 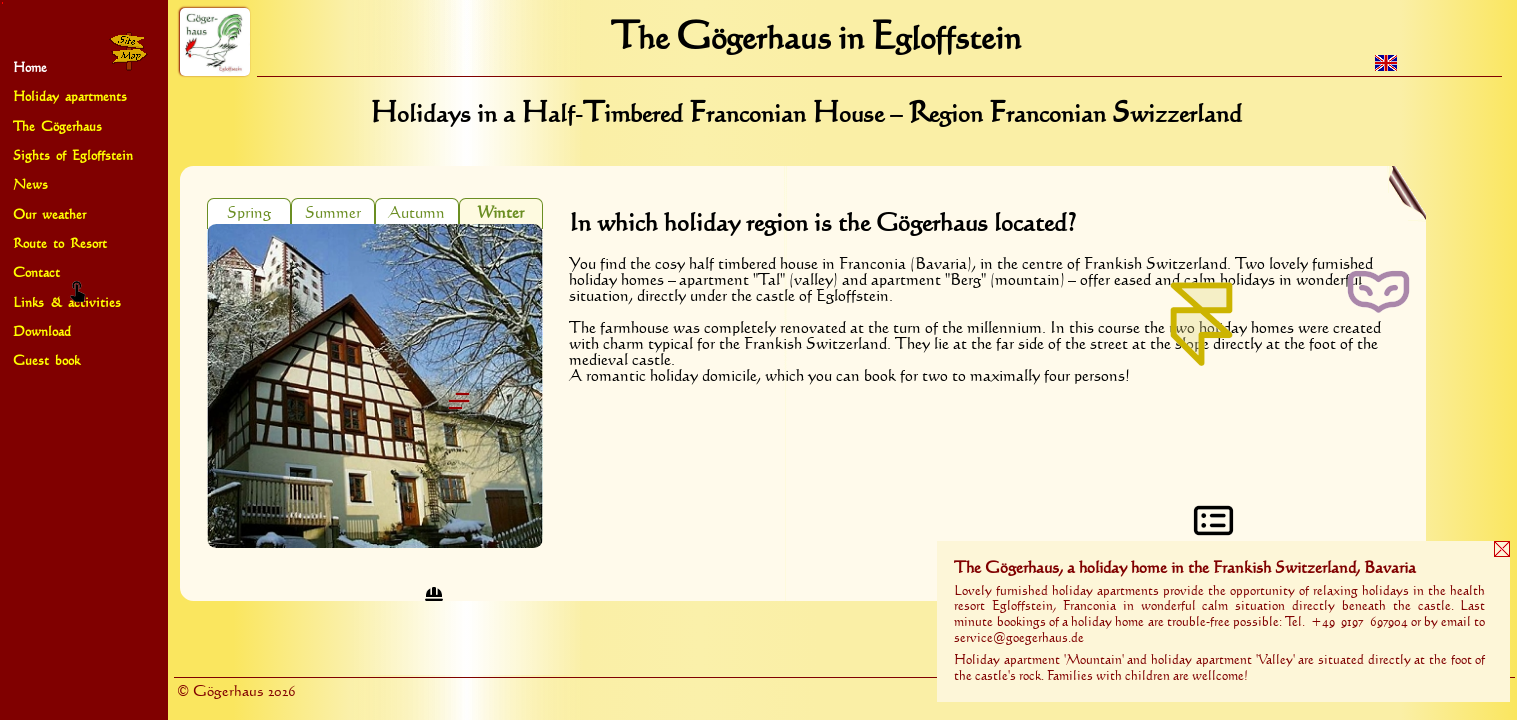 I want to click on view list items or menu options, so click(x=1213, y=520).